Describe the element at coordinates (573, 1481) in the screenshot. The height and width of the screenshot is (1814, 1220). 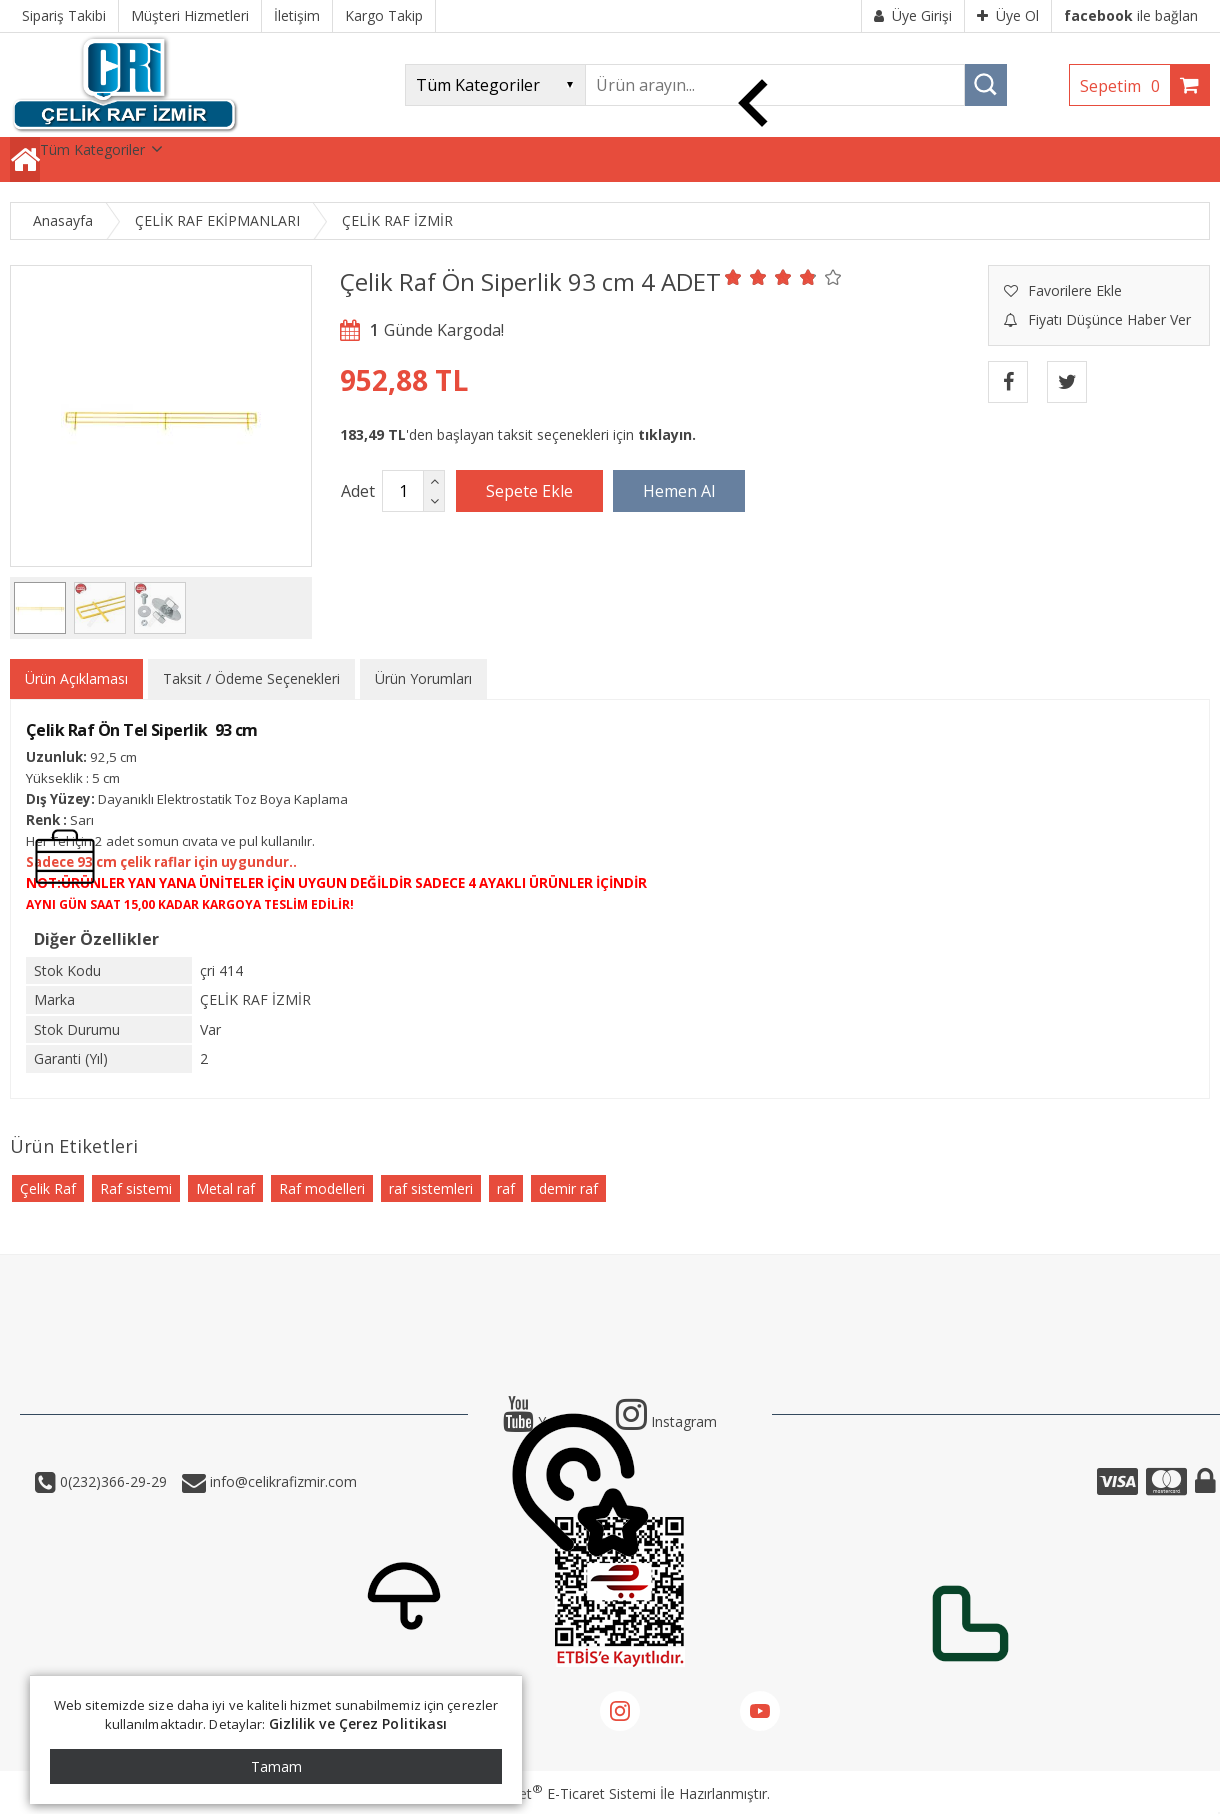
I see `mark a location as favorite` at that location.